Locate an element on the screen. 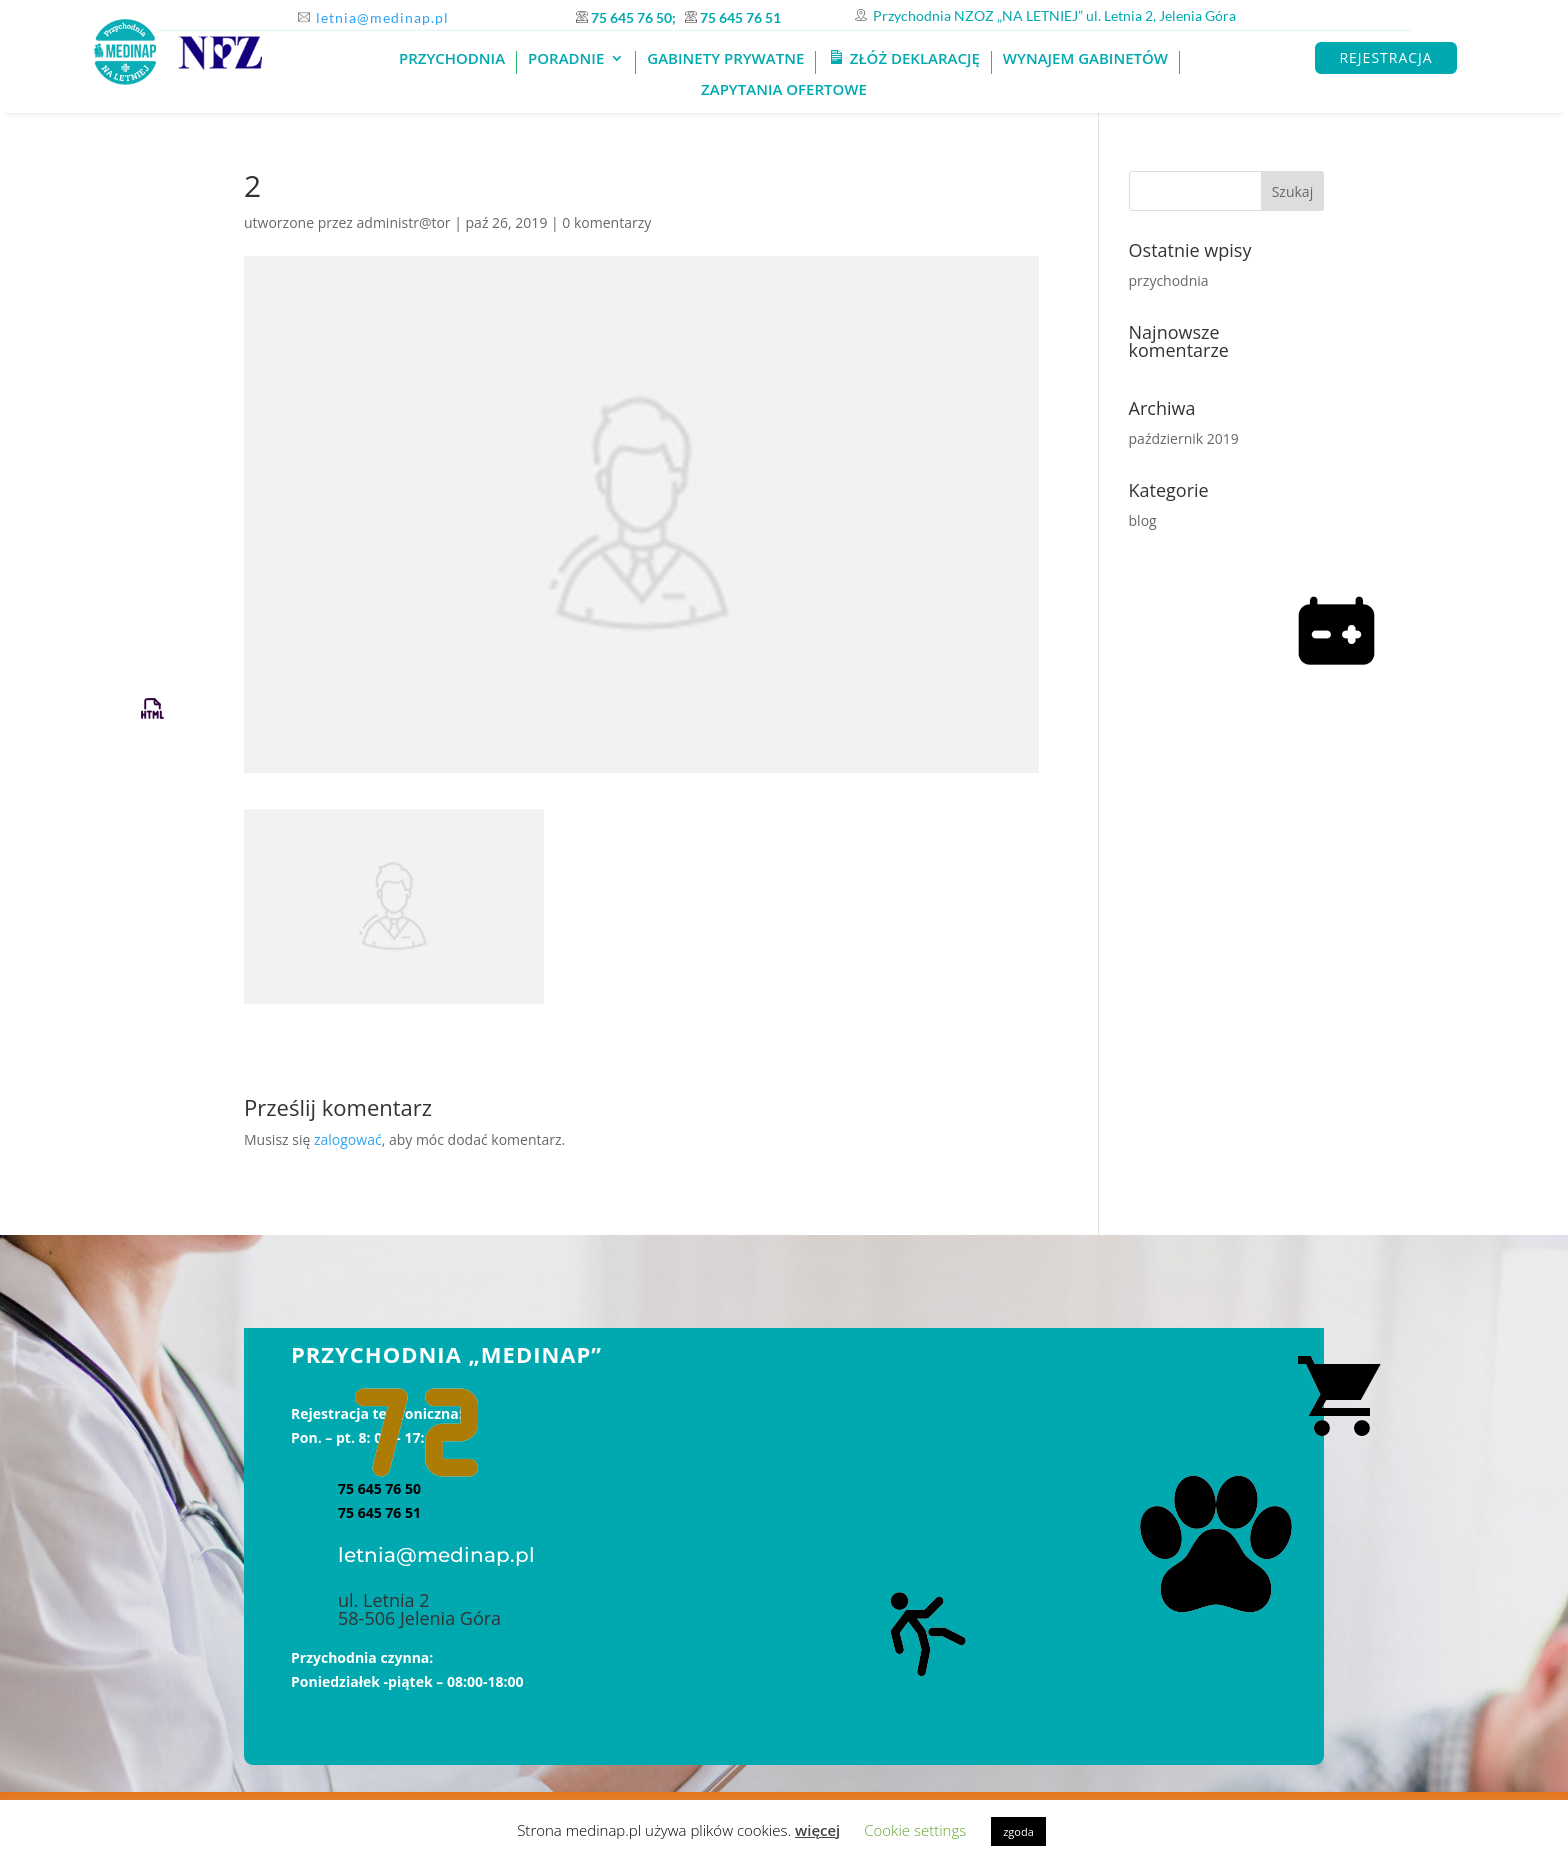  indicates vehicle battery status is located at coordinates (1336, 634).